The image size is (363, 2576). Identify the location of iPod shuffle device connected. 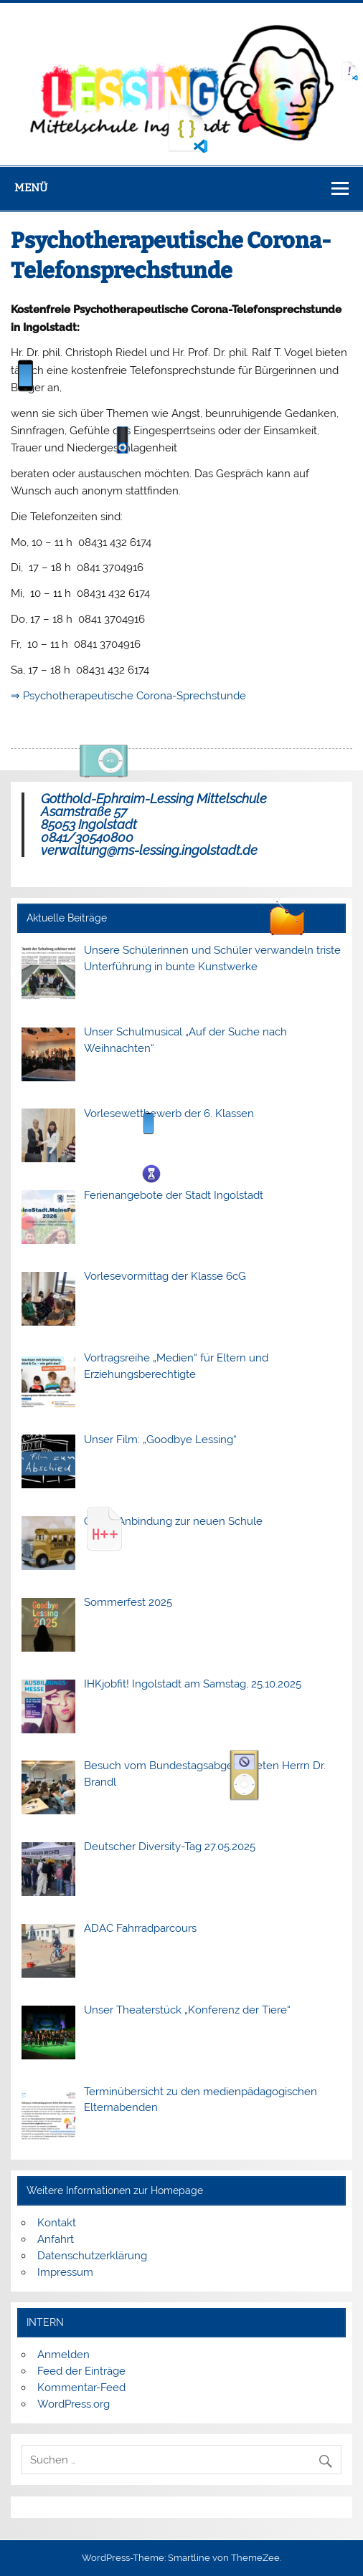
(103, 752).